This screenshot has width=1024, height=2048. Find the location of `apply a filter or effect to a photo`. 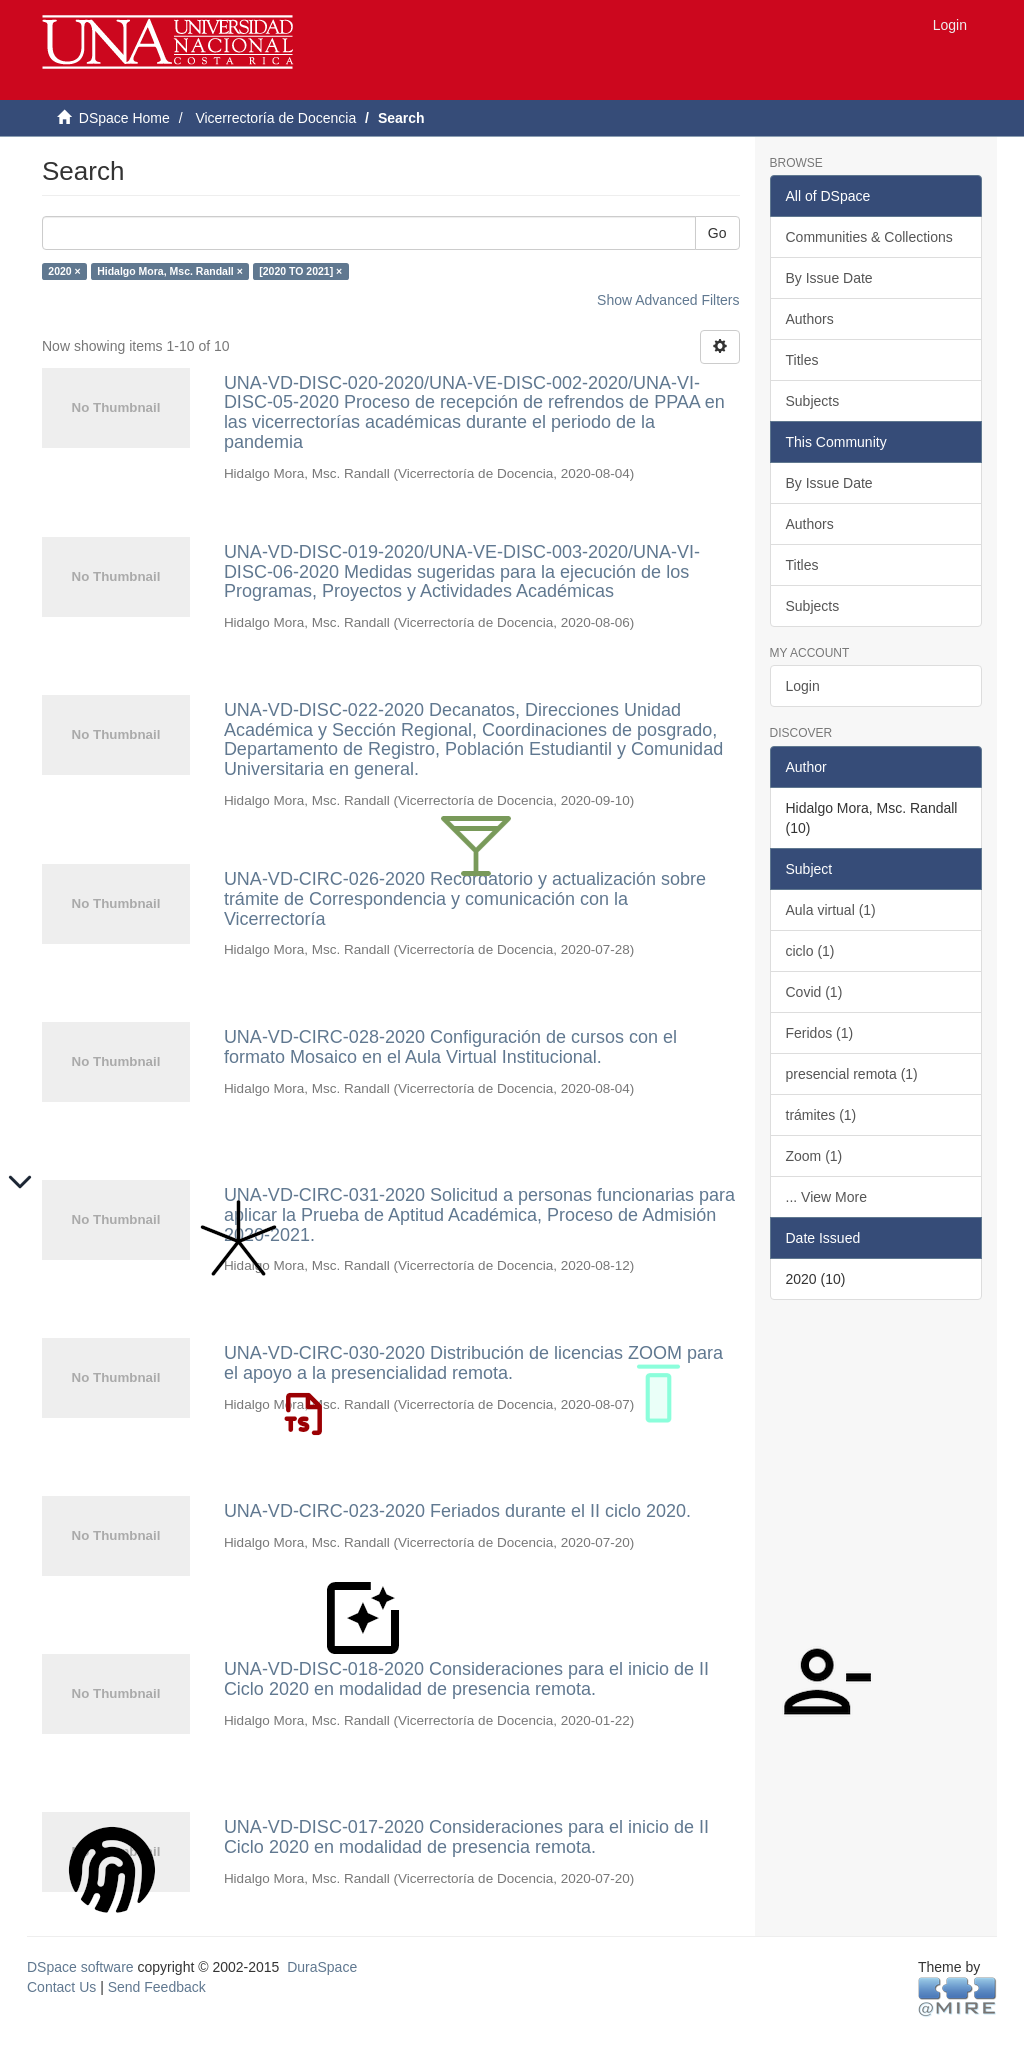

apply a filter or effect to a photo is located at coordinates (363, 1618).